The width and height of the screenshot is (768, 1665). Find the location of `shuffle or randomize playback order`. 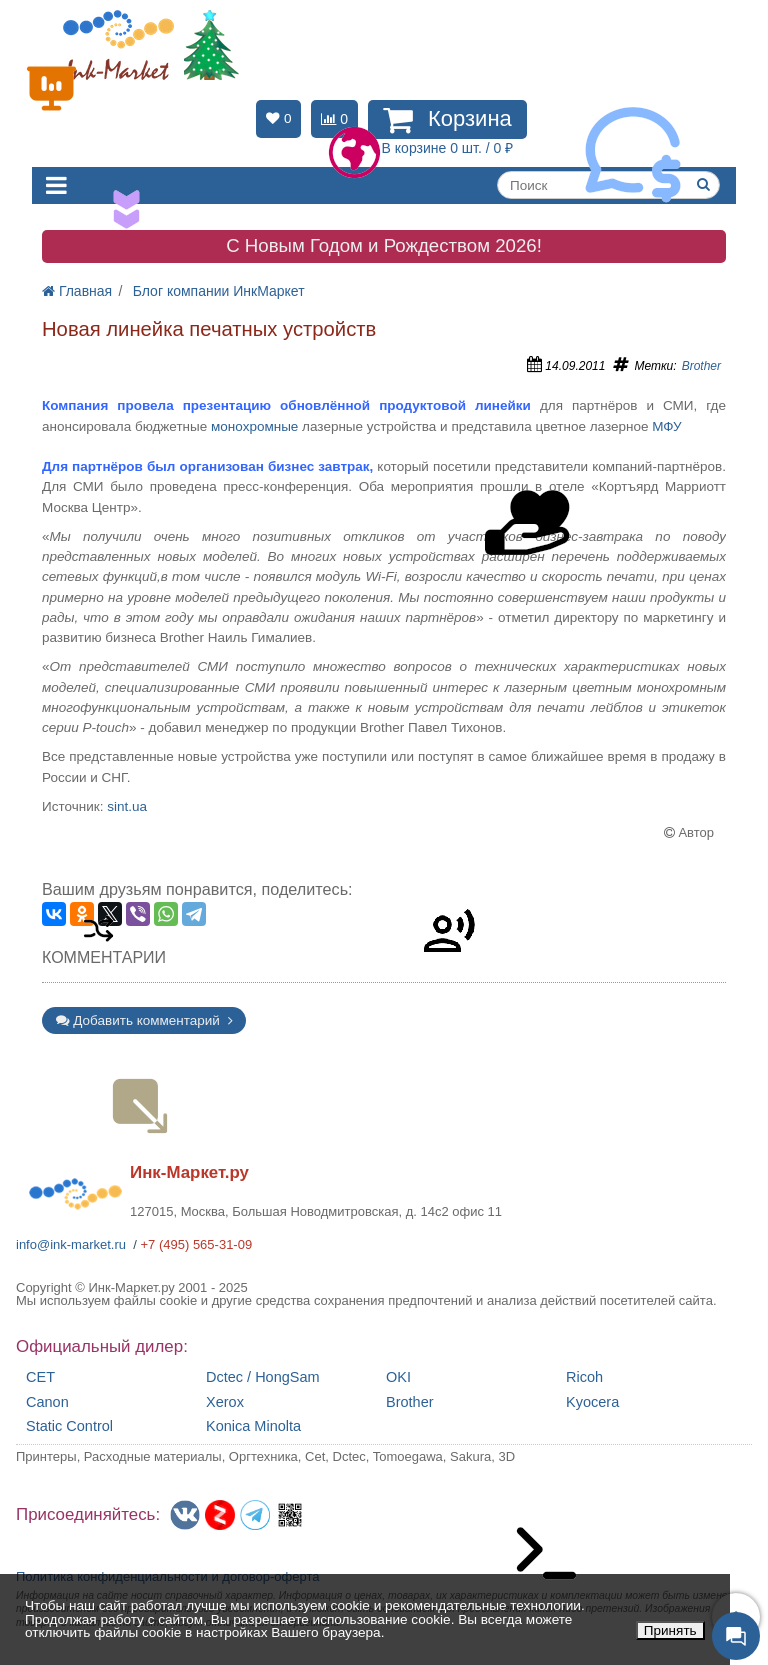

shuffle or randomize playback order is located at coordinates (98, 928).